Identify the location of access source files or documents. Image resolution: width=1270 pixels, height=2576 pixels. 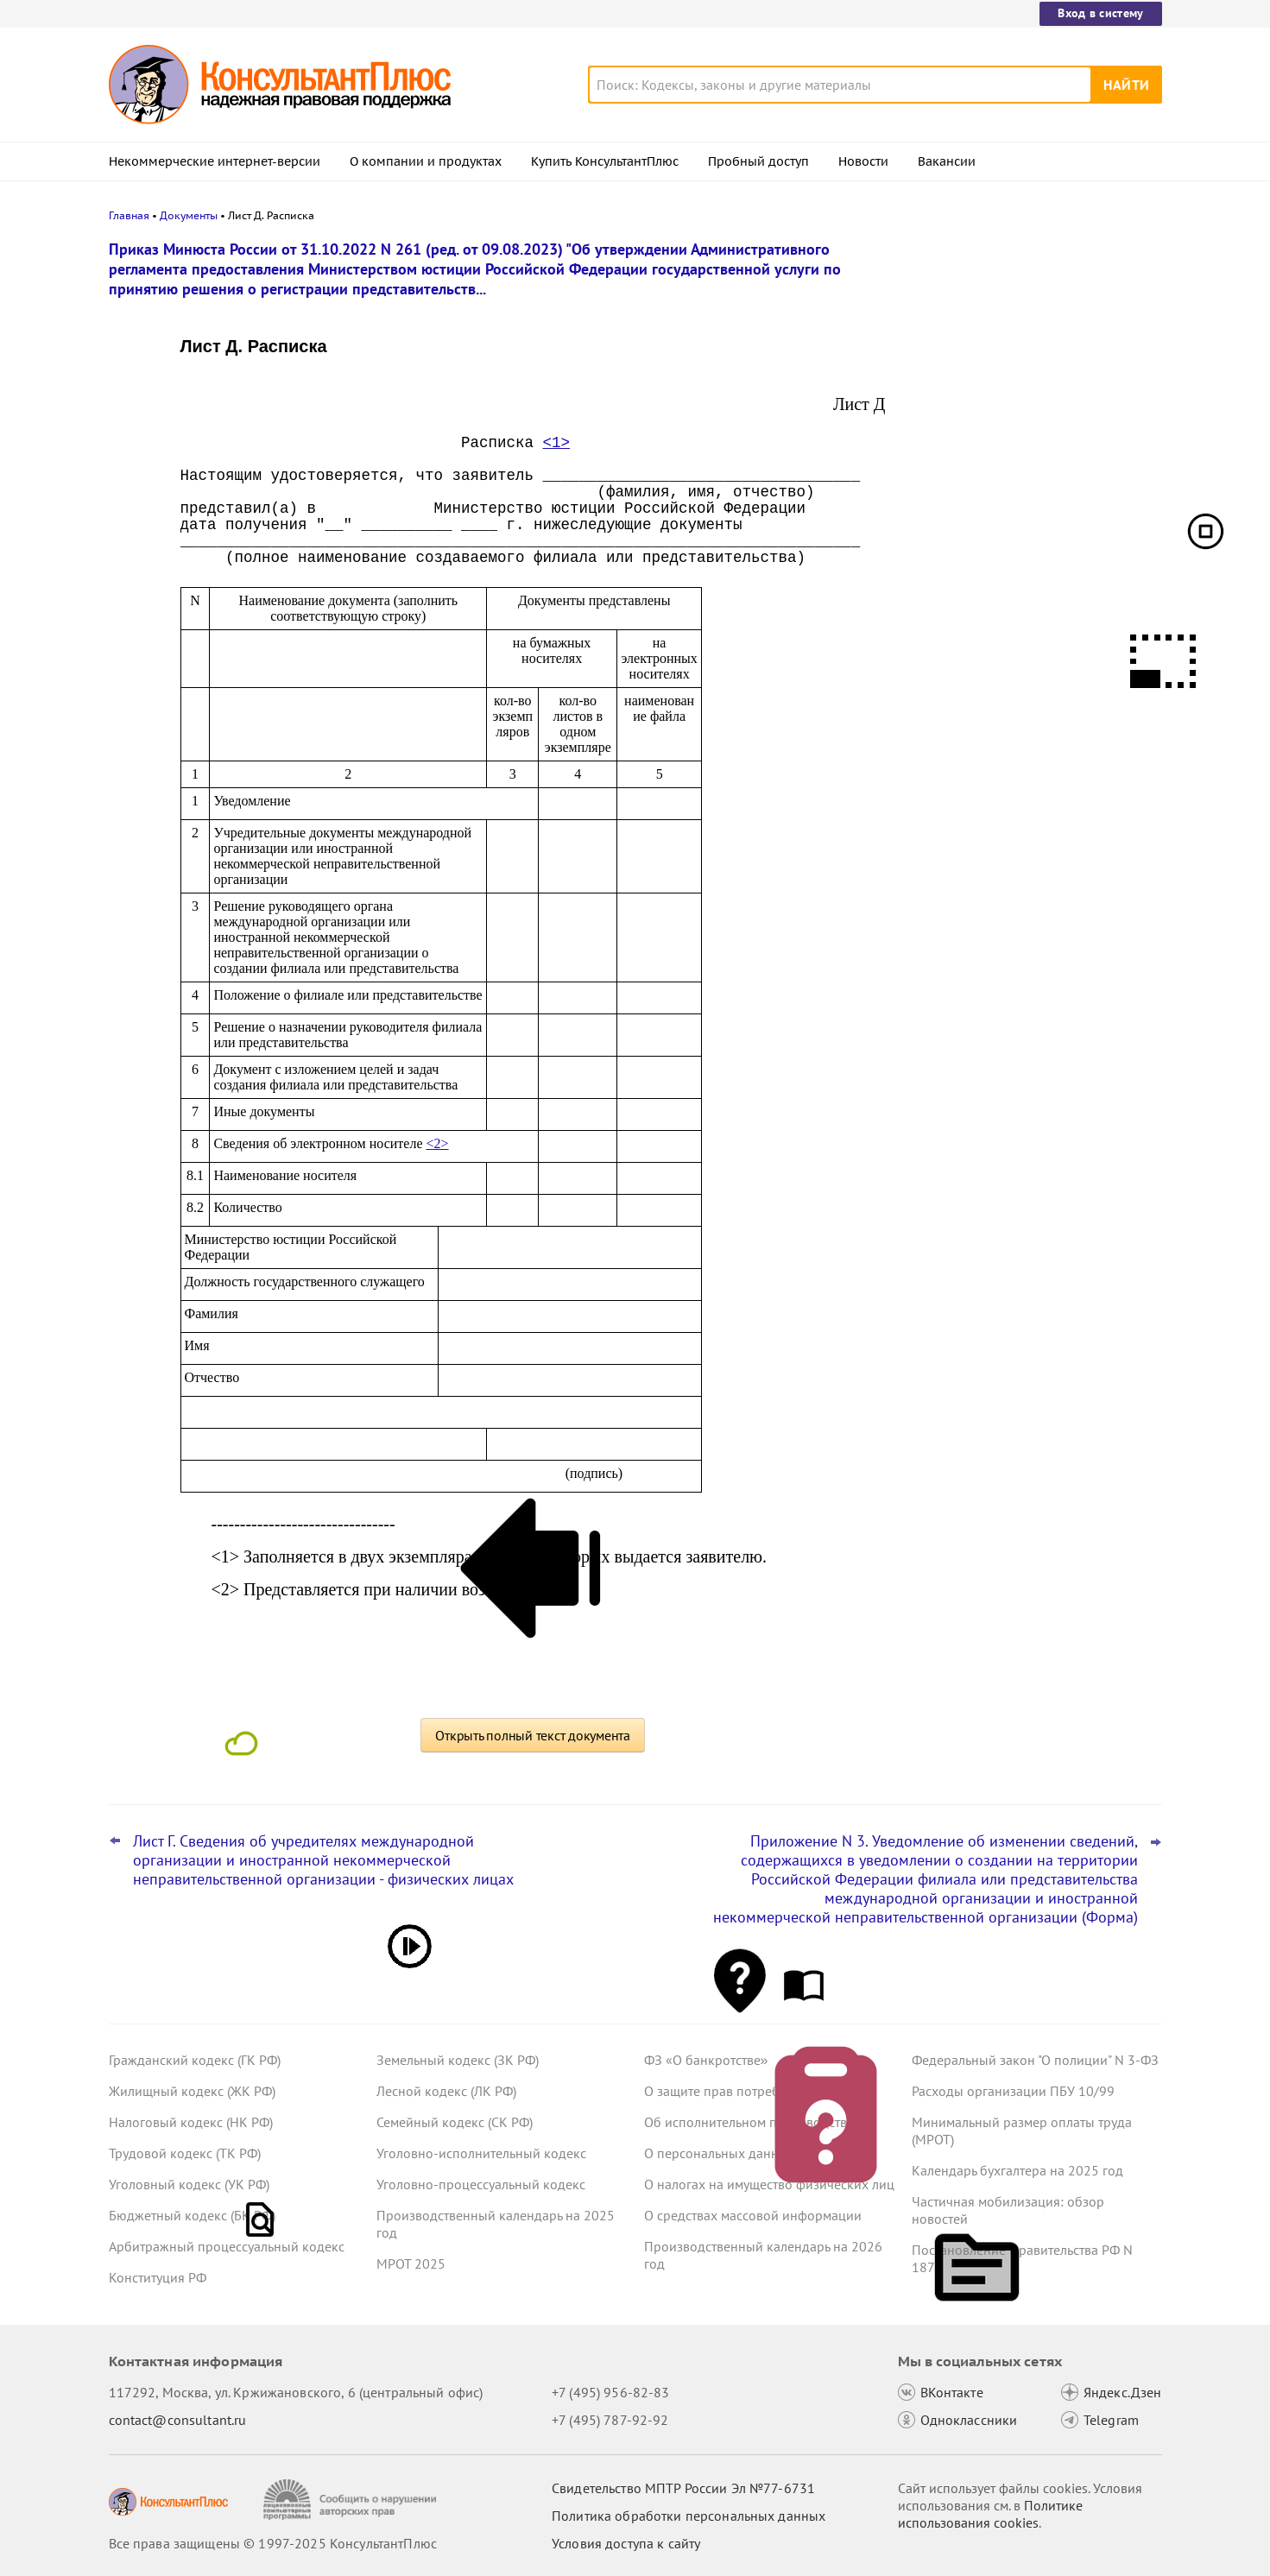
(976, 2267).